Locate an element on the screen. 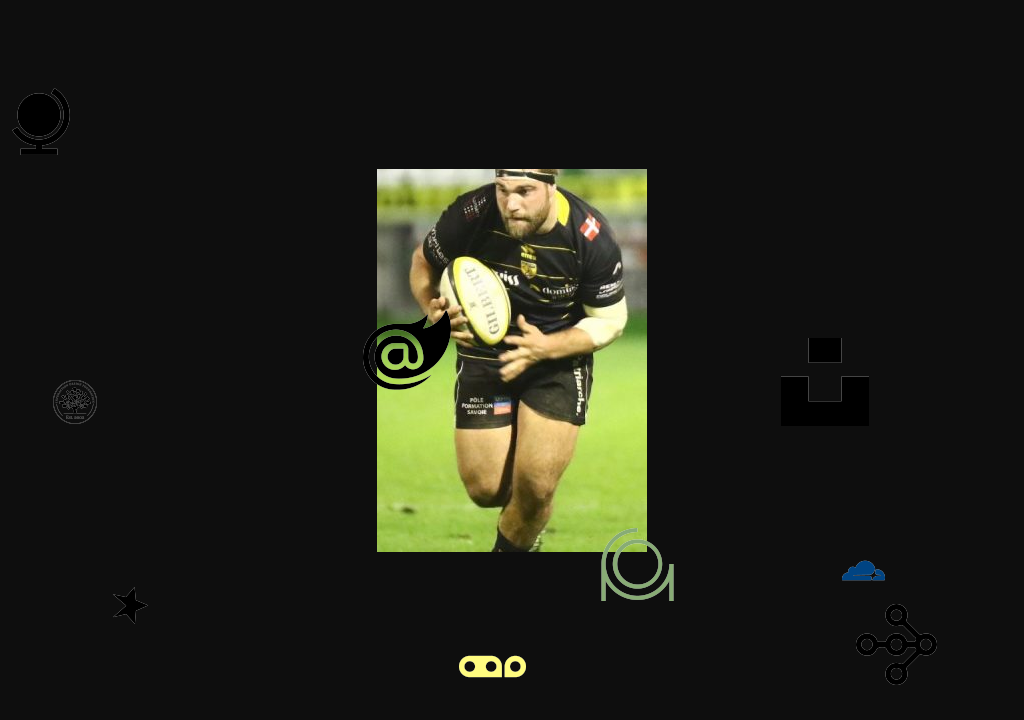 The height and width of the screenshot is (720, 1024). Blazor framework logo is located at coordinates (407, 350).